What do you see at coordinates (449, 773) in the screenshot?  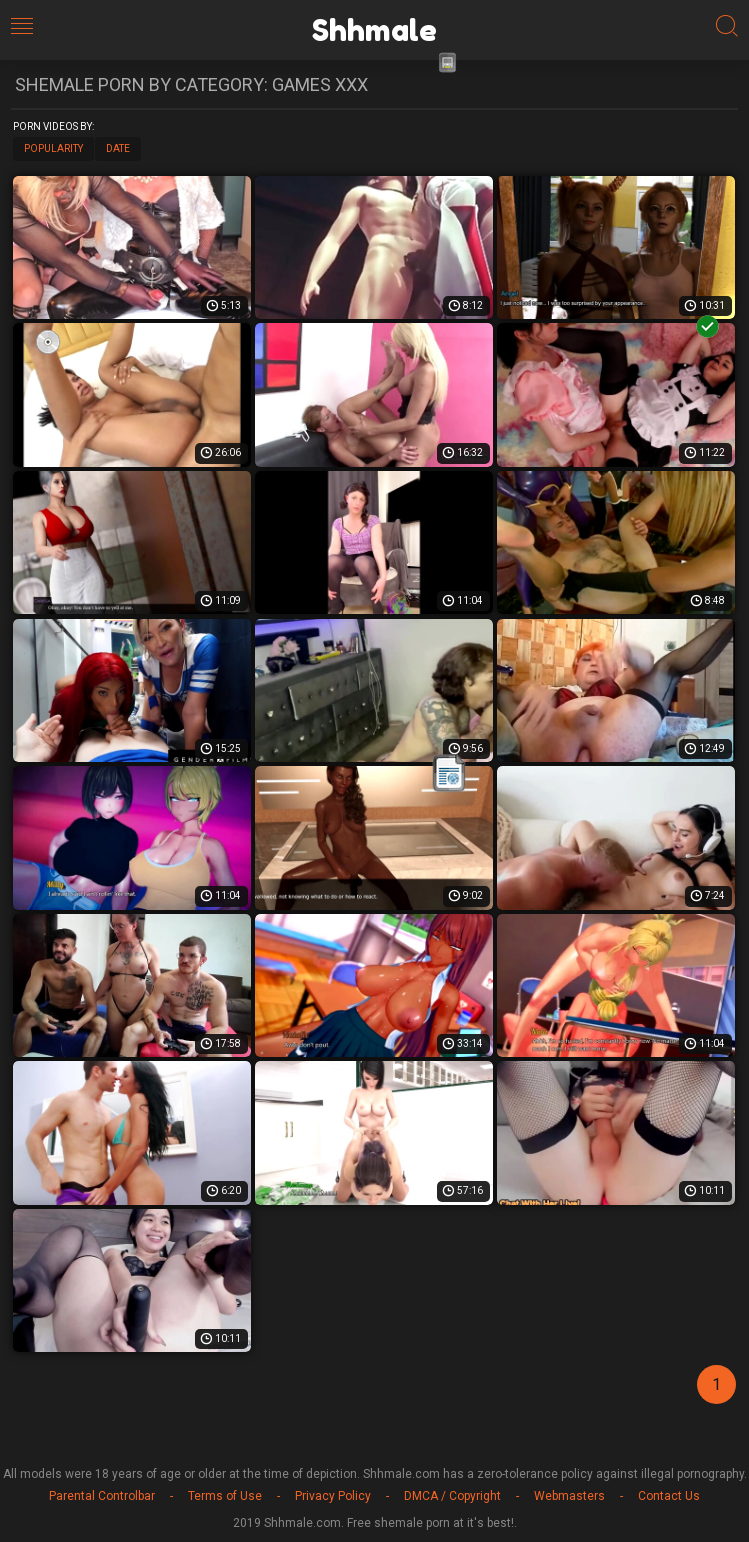 I see `libreoffice web template file type` at bounding box center [449, 773].